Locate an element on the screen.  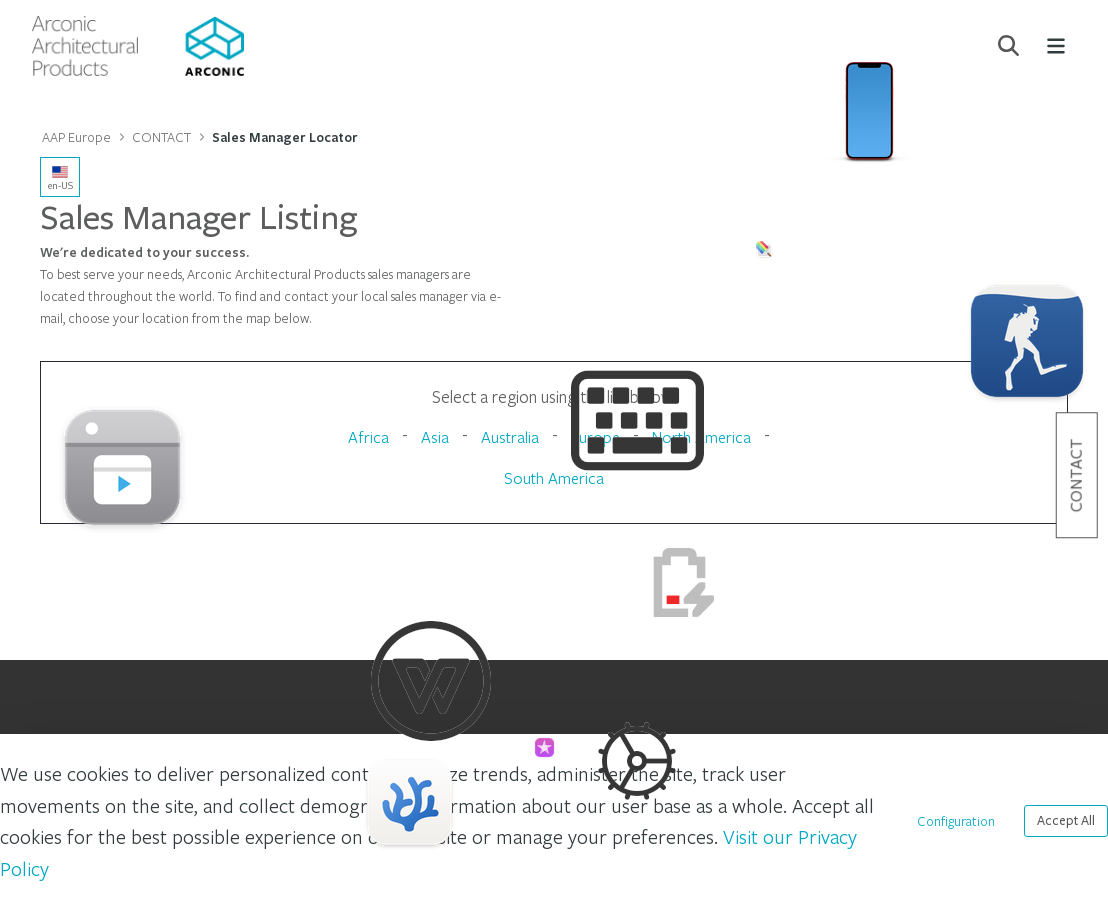
open wps office application is located at coordinates (431, 681).